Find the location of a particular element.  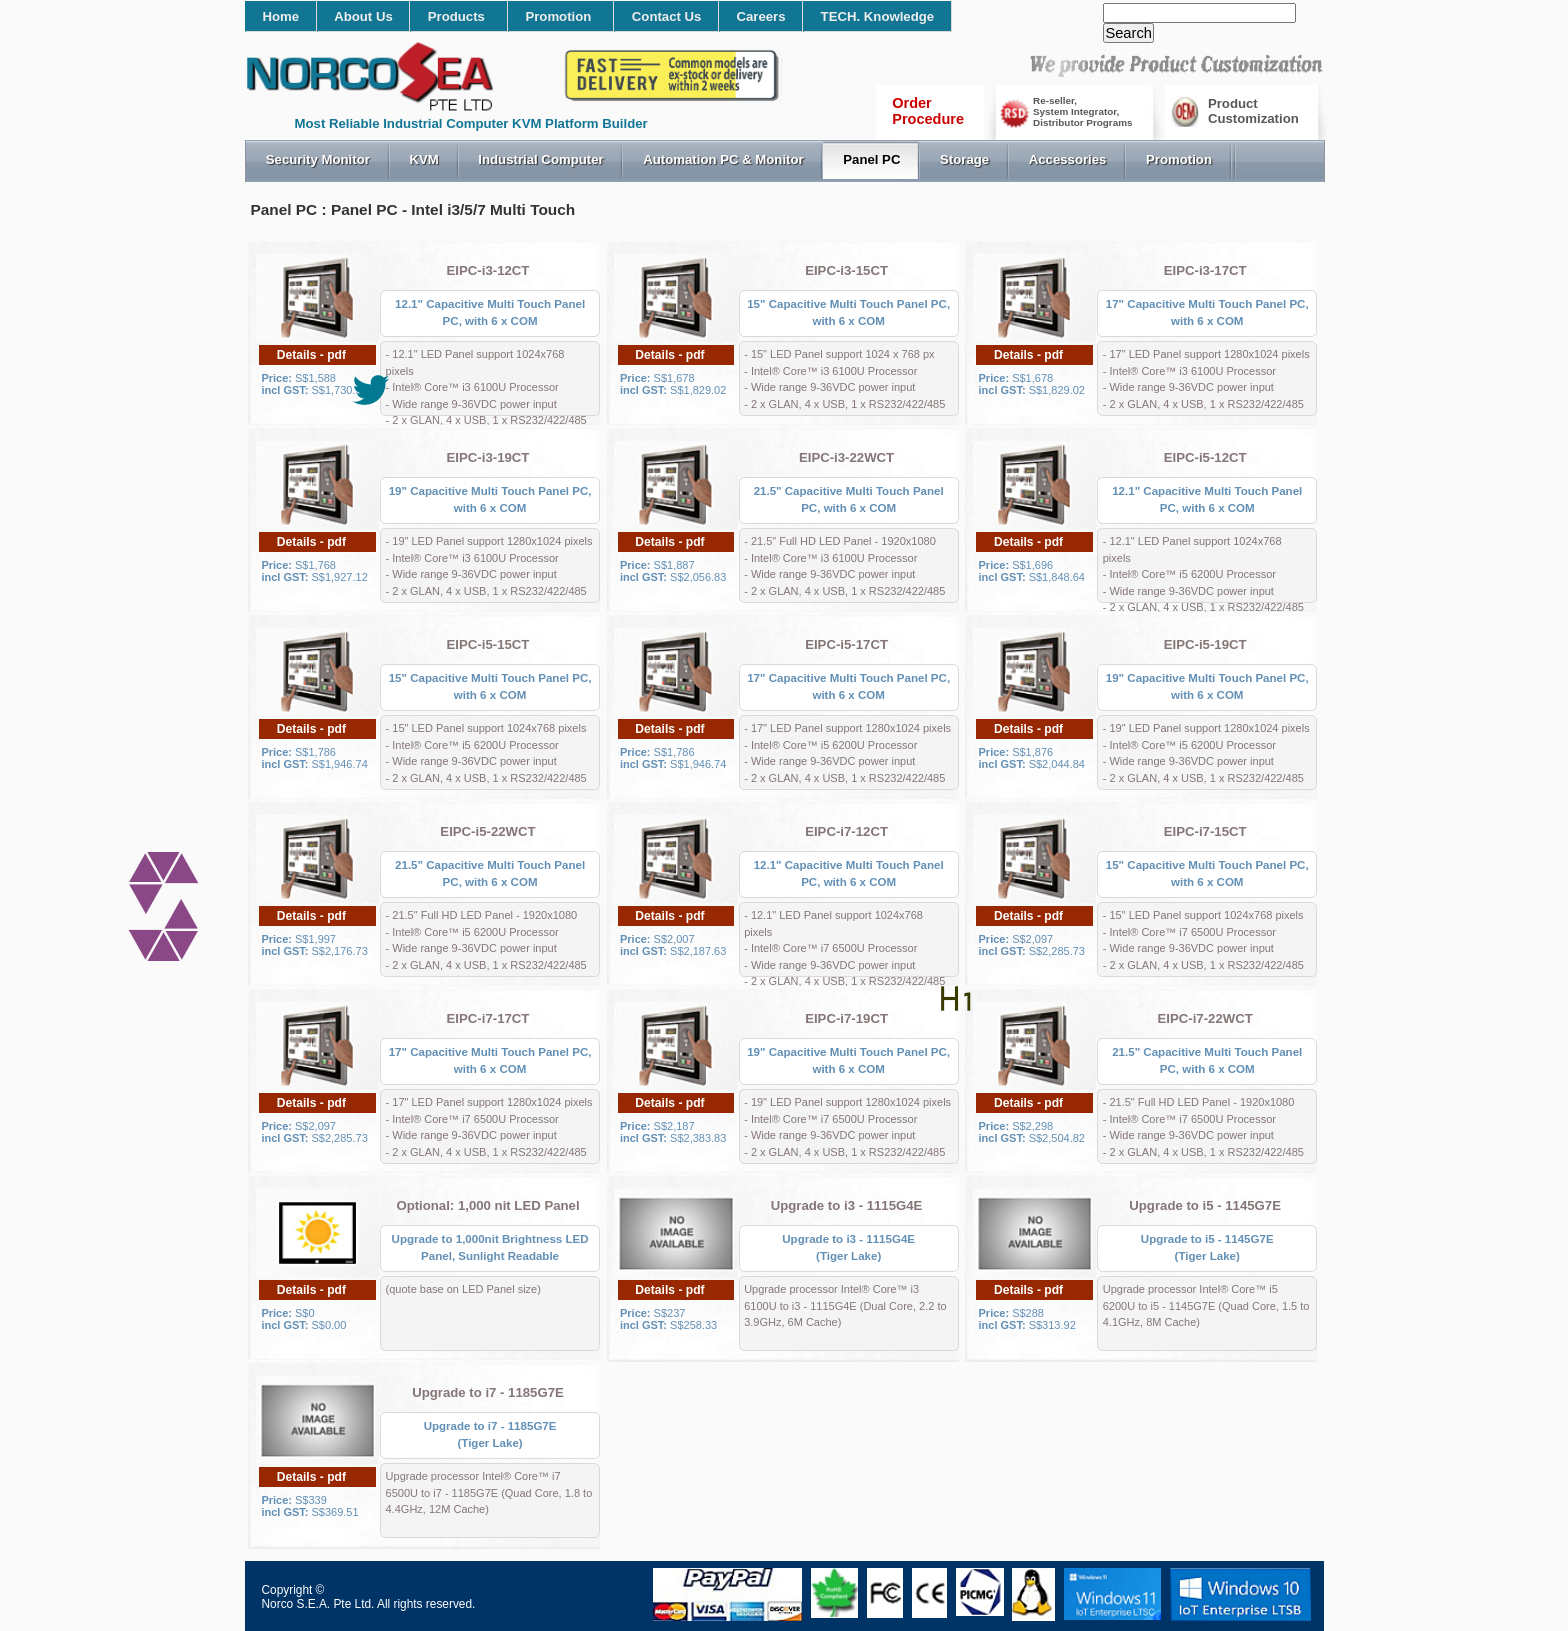

share to twitter is located at coordinates (371, 390).